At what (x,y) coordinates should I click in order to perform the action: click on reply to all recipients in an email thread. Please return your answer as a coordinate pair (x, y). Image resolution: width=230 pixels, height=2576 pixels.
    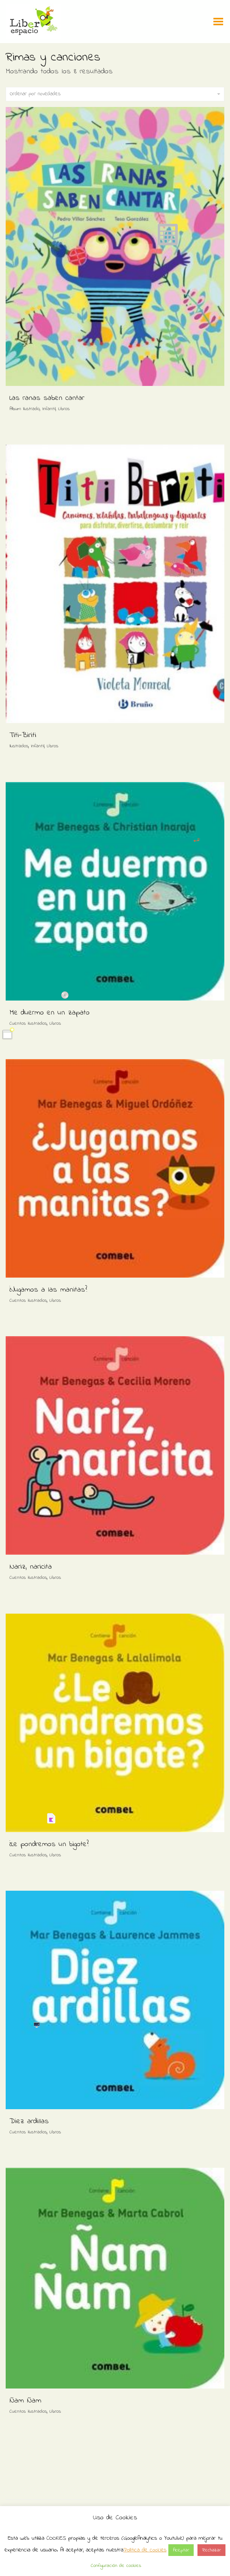
    Looking at the image, I should click on (196, 840).